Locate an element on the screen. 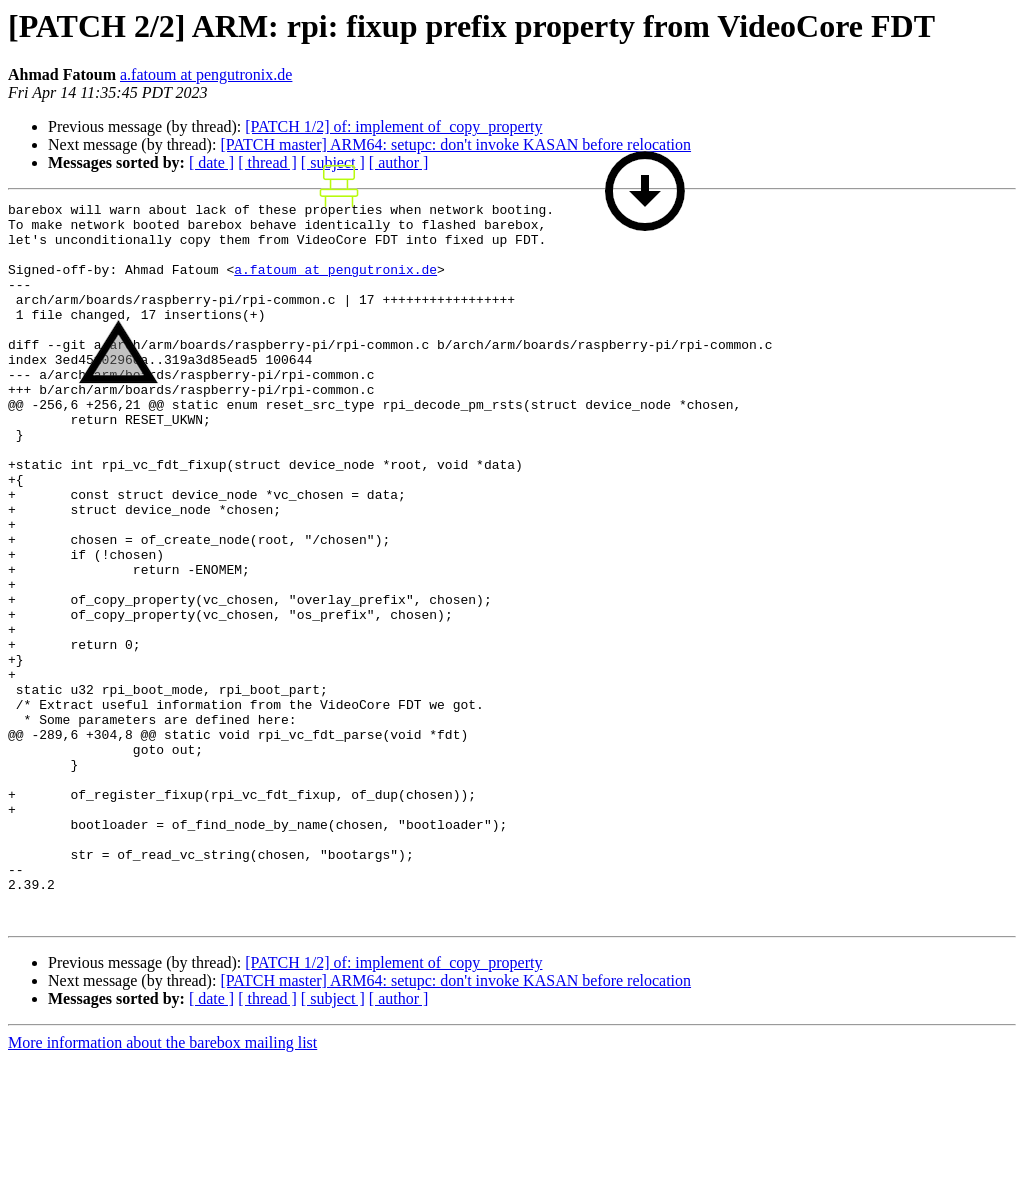 This screenshot has width=1024, height=1204. view revision or change history is located at coordinates (118, 351).